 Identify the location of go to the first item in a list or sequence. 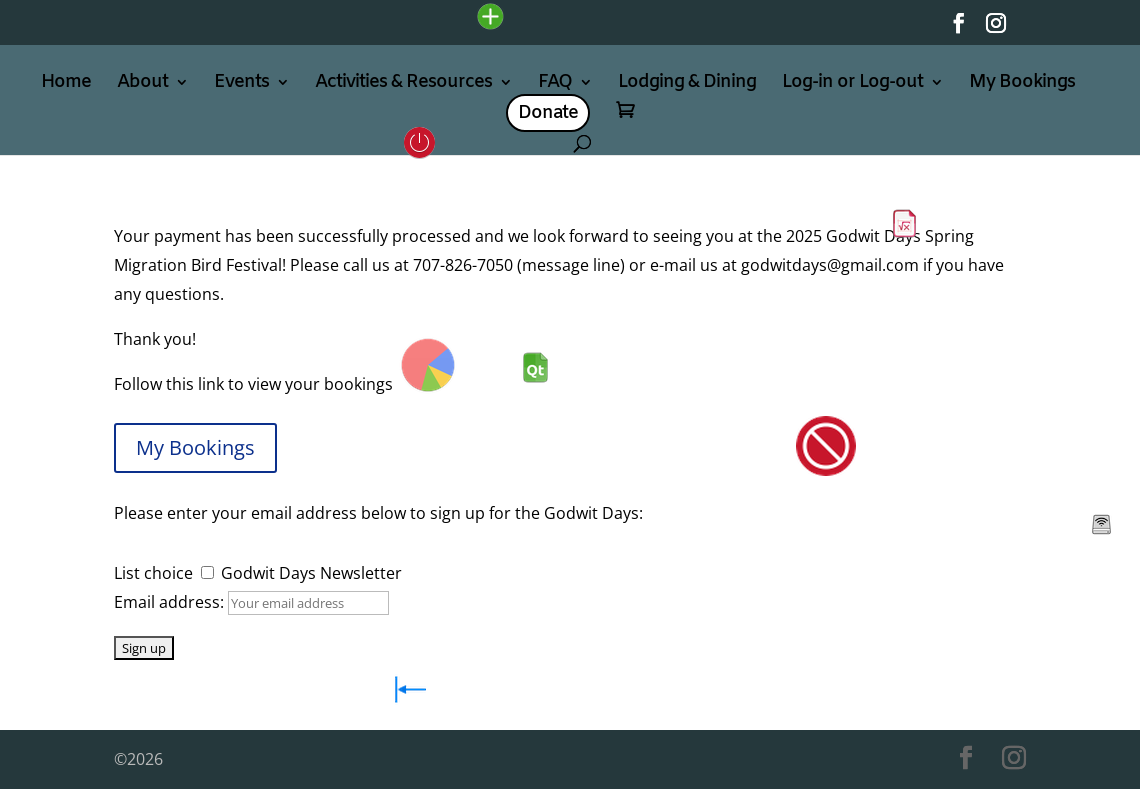
(410, 689).